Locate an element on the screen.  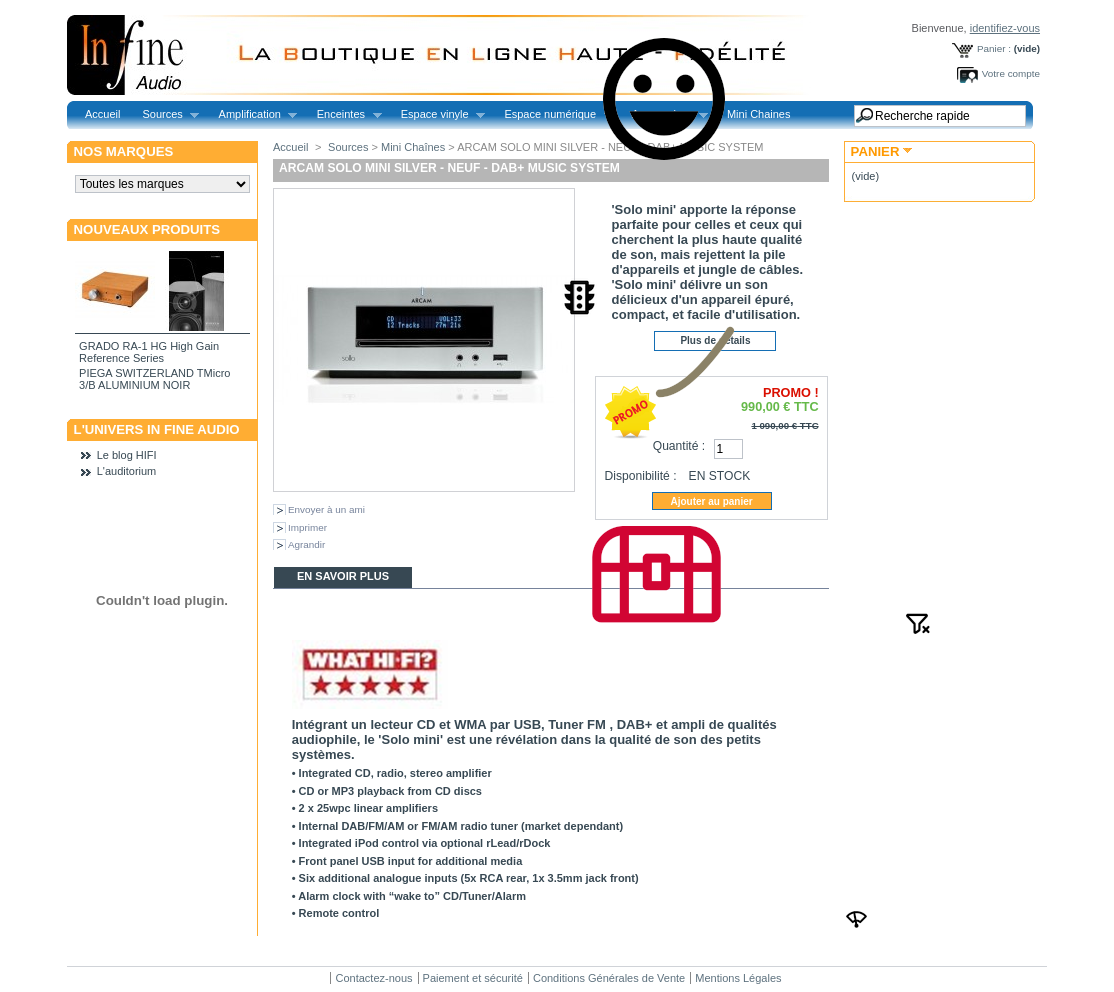
rate your experience as positive is located at coordinates (664, 99).